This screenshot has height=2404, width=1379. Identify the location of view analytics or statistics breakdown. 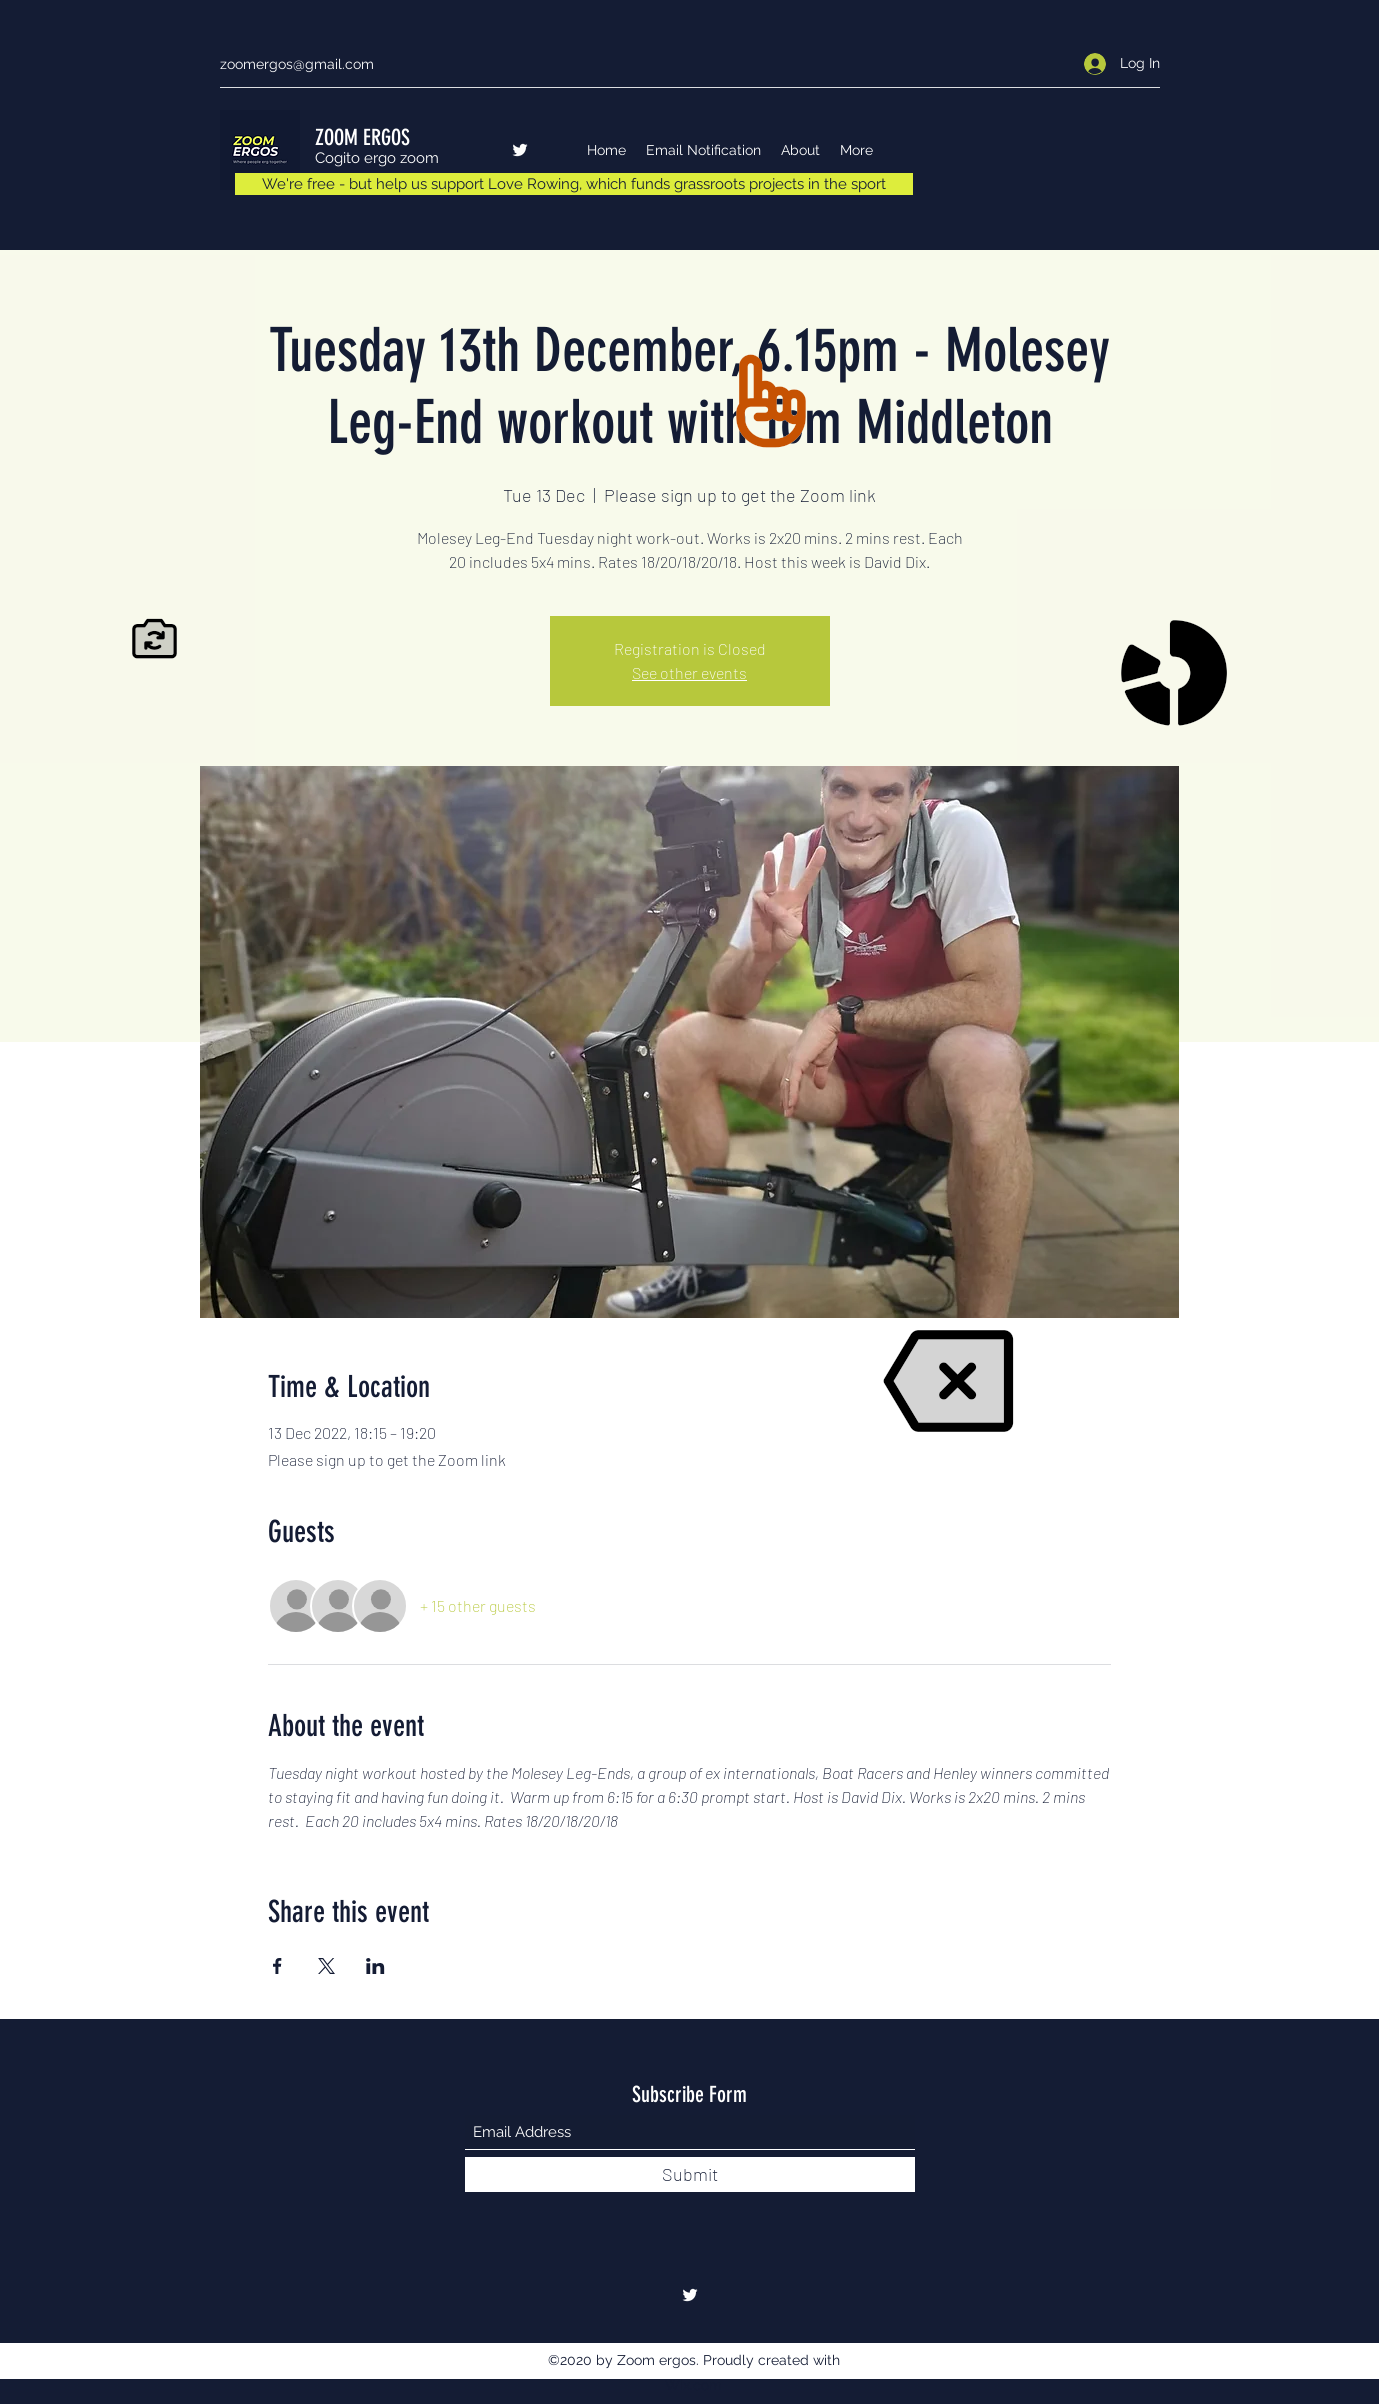
(1174, 673).